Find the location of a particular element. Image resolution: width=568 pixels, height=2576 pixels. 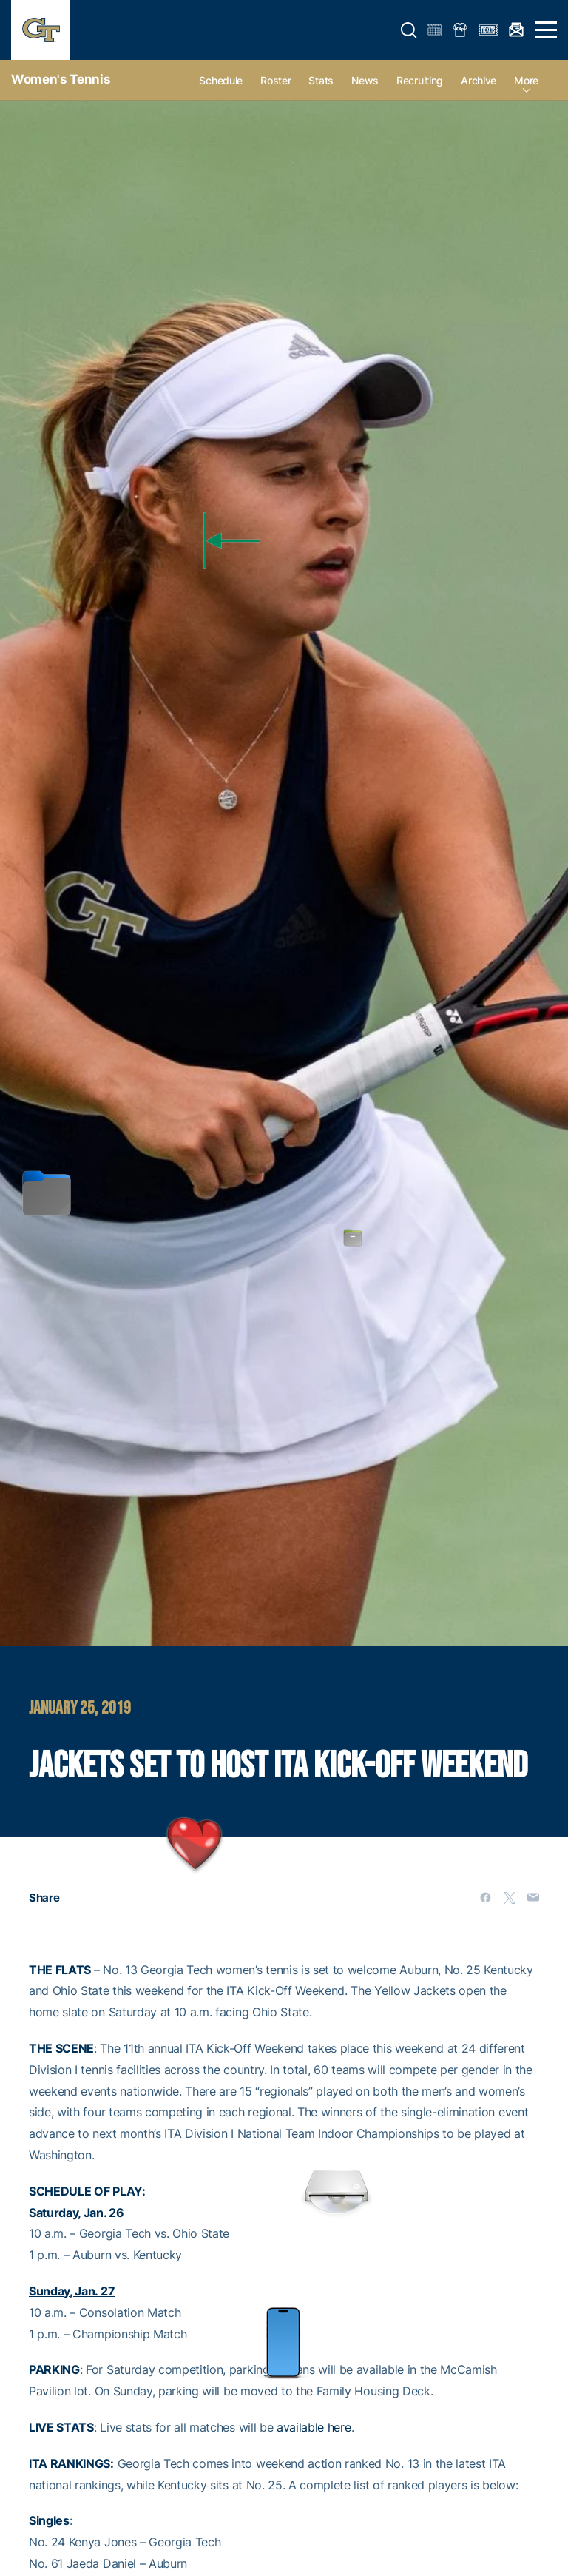

access your favorite items is located at coordinates (197, 1845).